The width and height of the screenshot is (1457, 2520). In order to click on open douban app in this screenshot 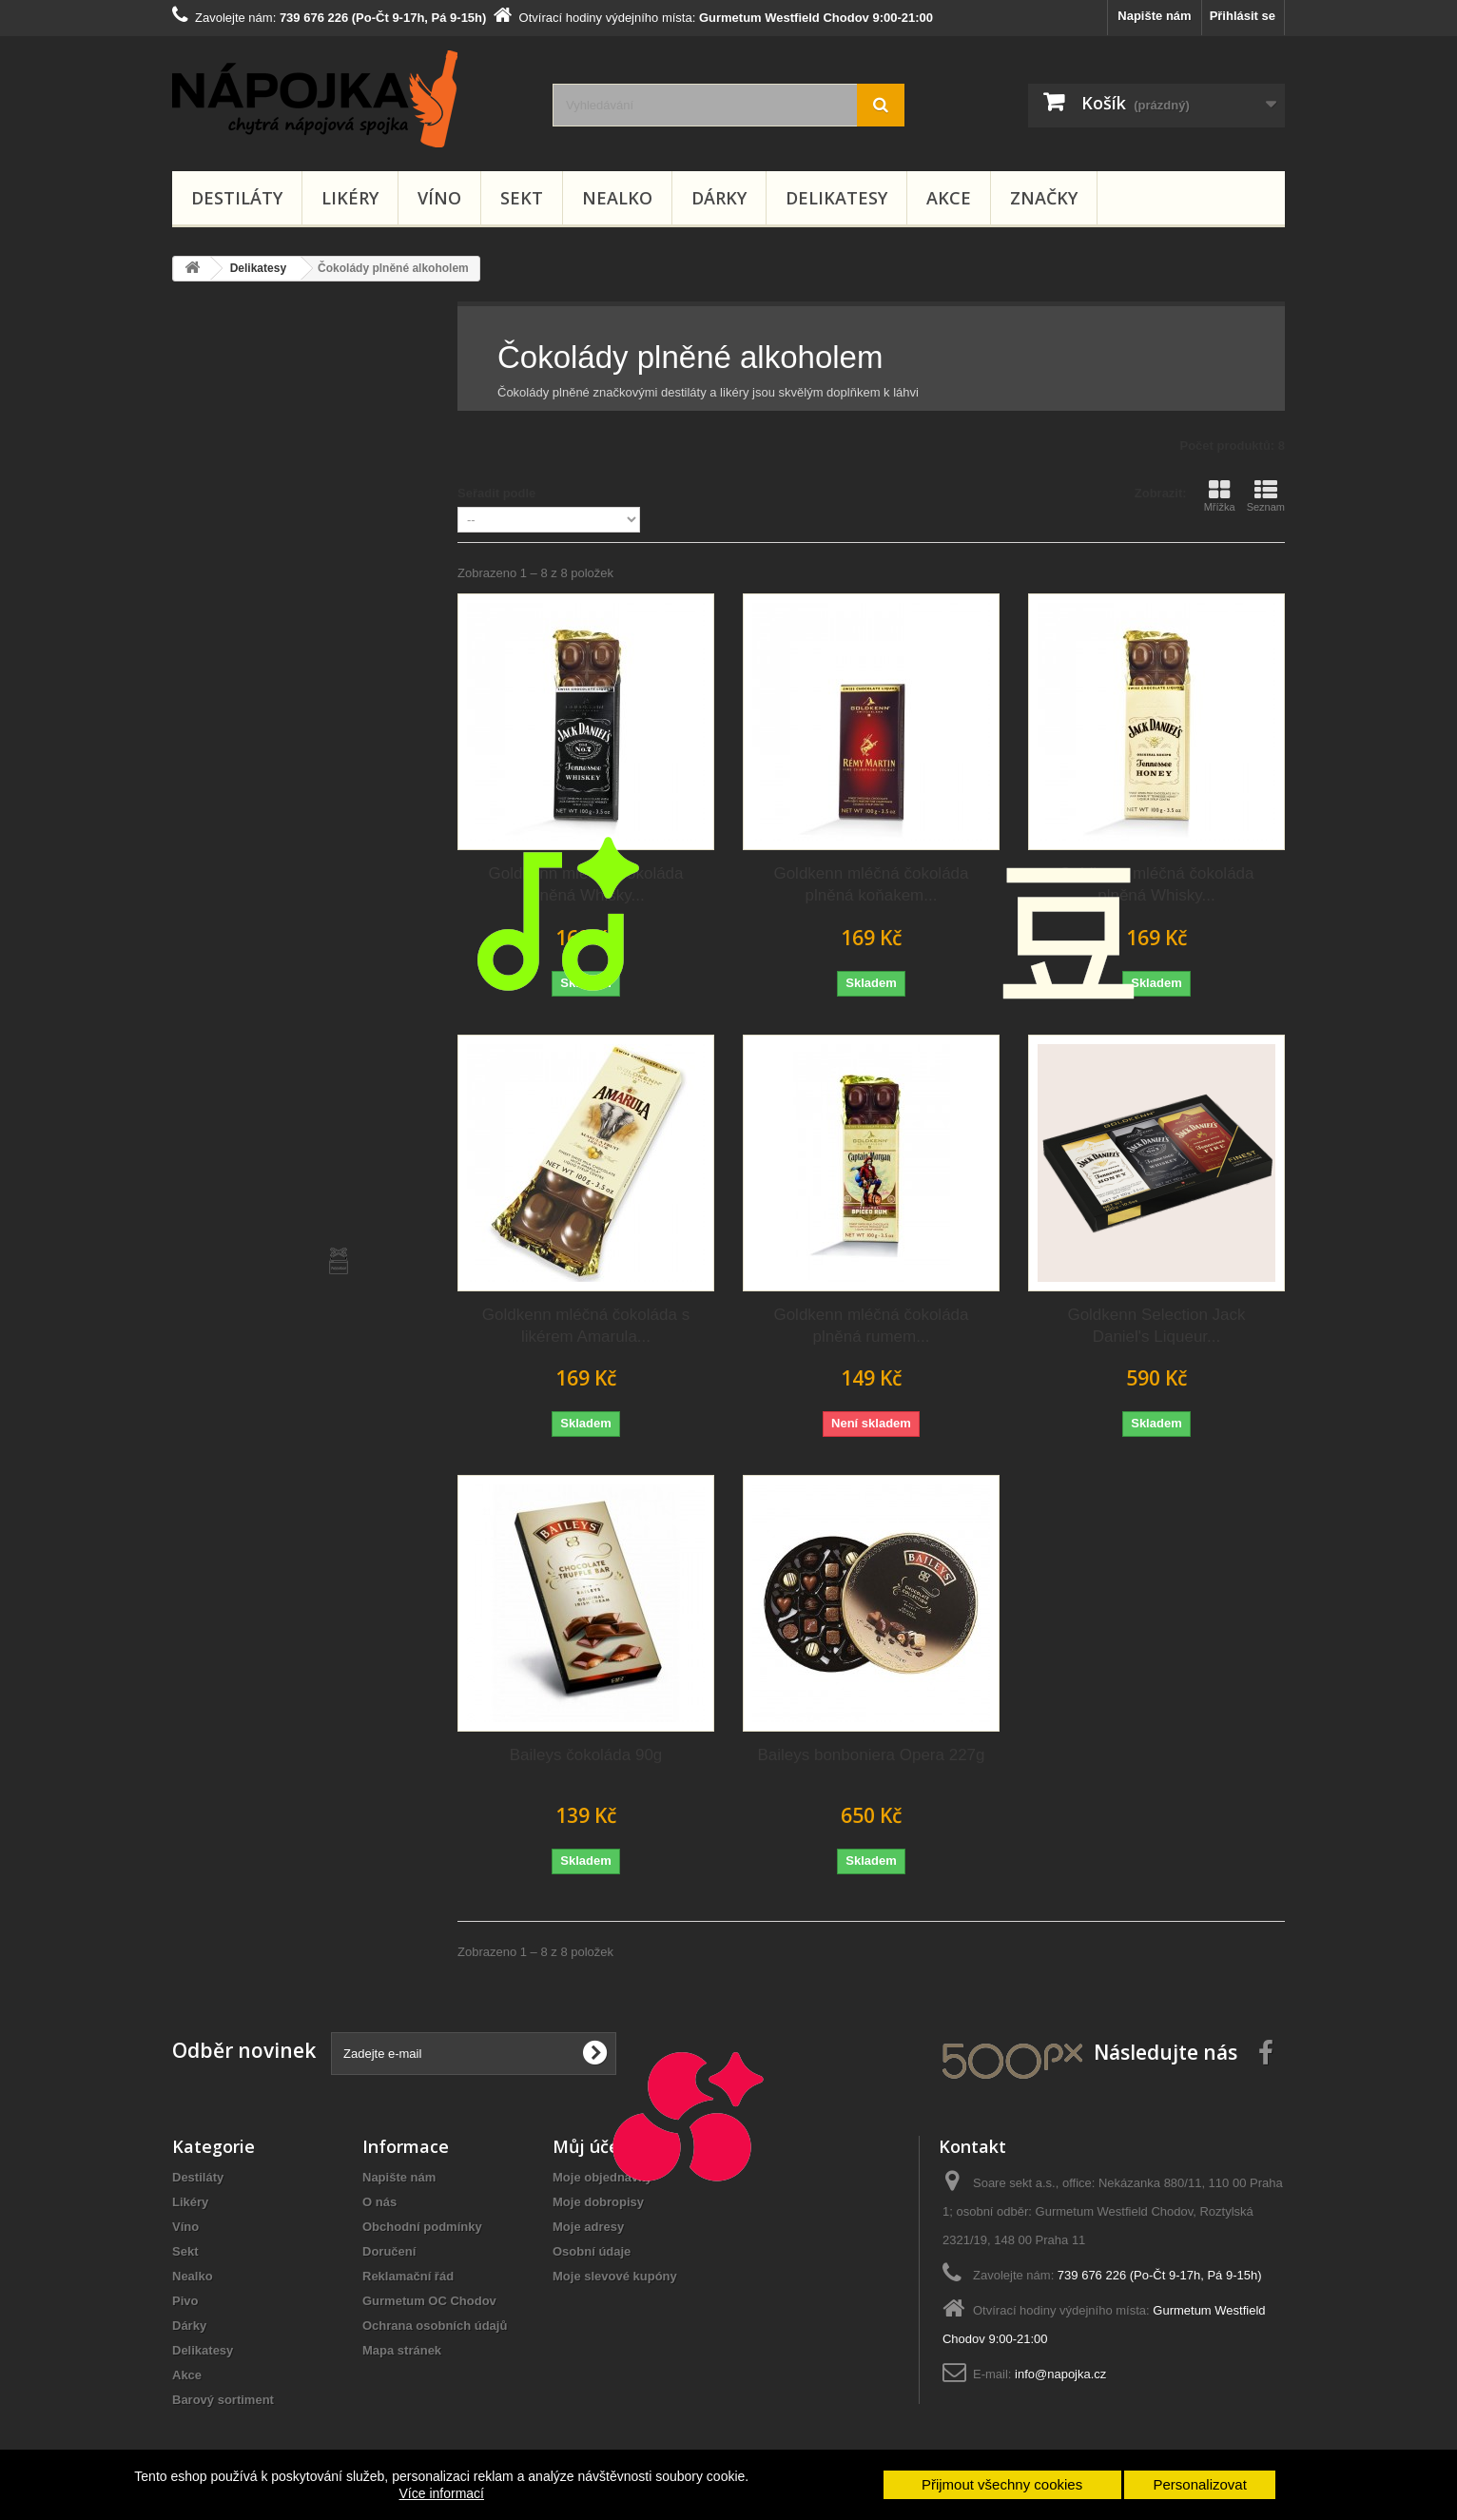, I will do `click(1068, 933)`.